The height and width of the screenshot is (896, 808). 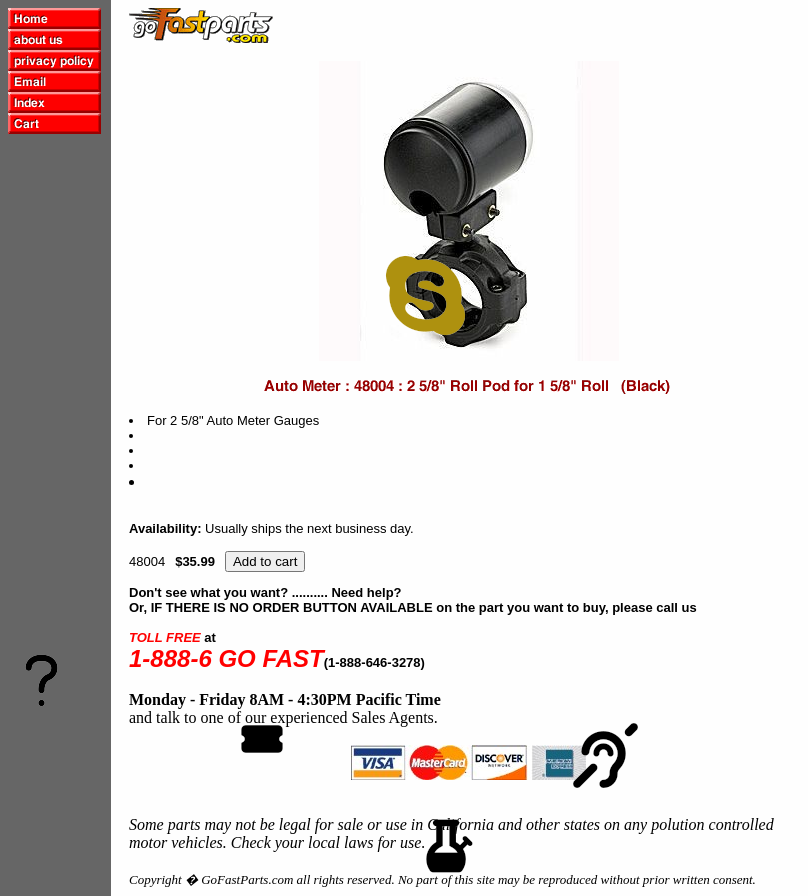 What do you see at coordinates (262, 739) in the screenshot?
I see `view your tickets or passes` at bounding box center [262, 739].